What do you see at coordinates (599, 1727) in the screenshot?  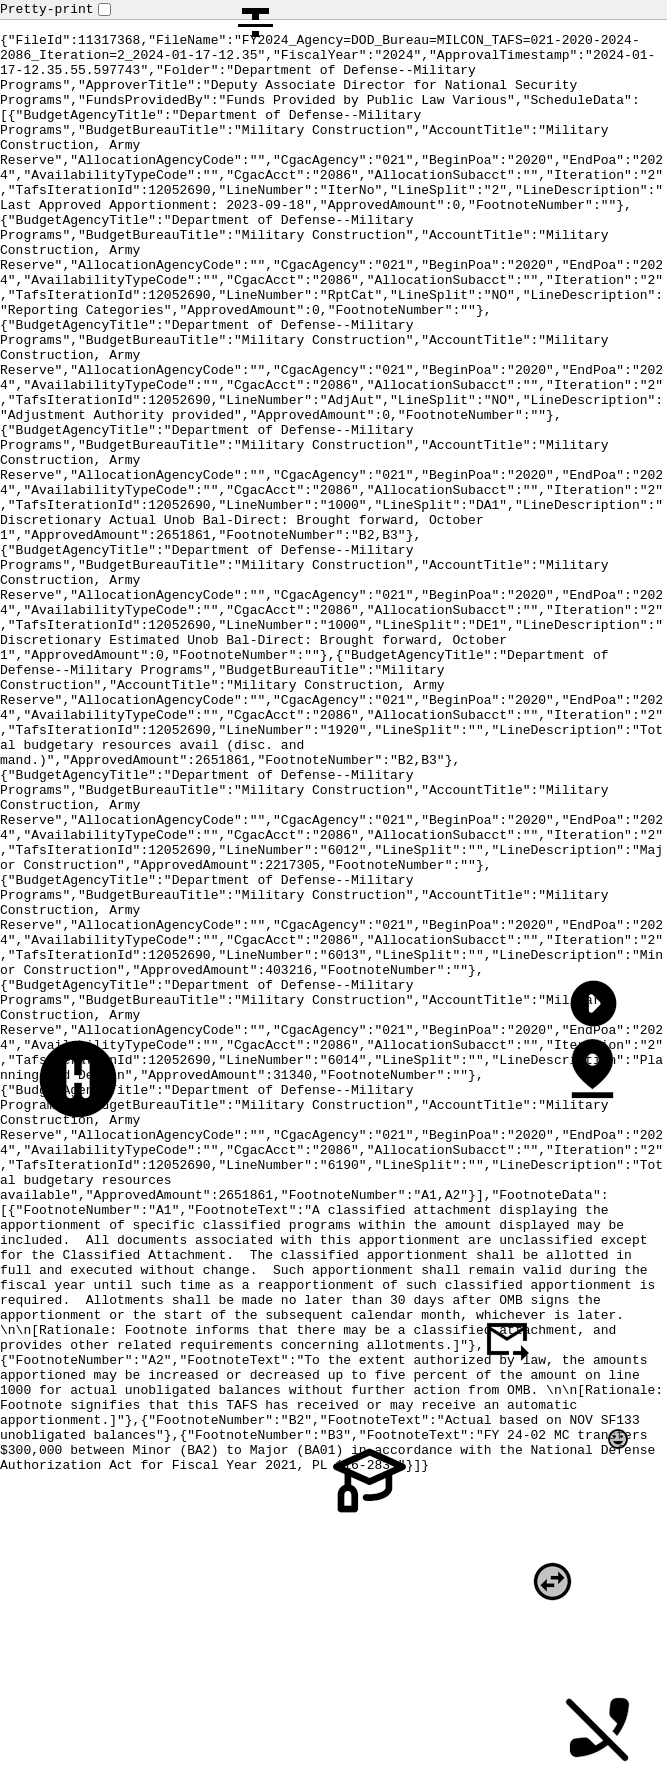 I see `indicates phone calls are disabled or unavailable` at bounding box center [599, 1727].